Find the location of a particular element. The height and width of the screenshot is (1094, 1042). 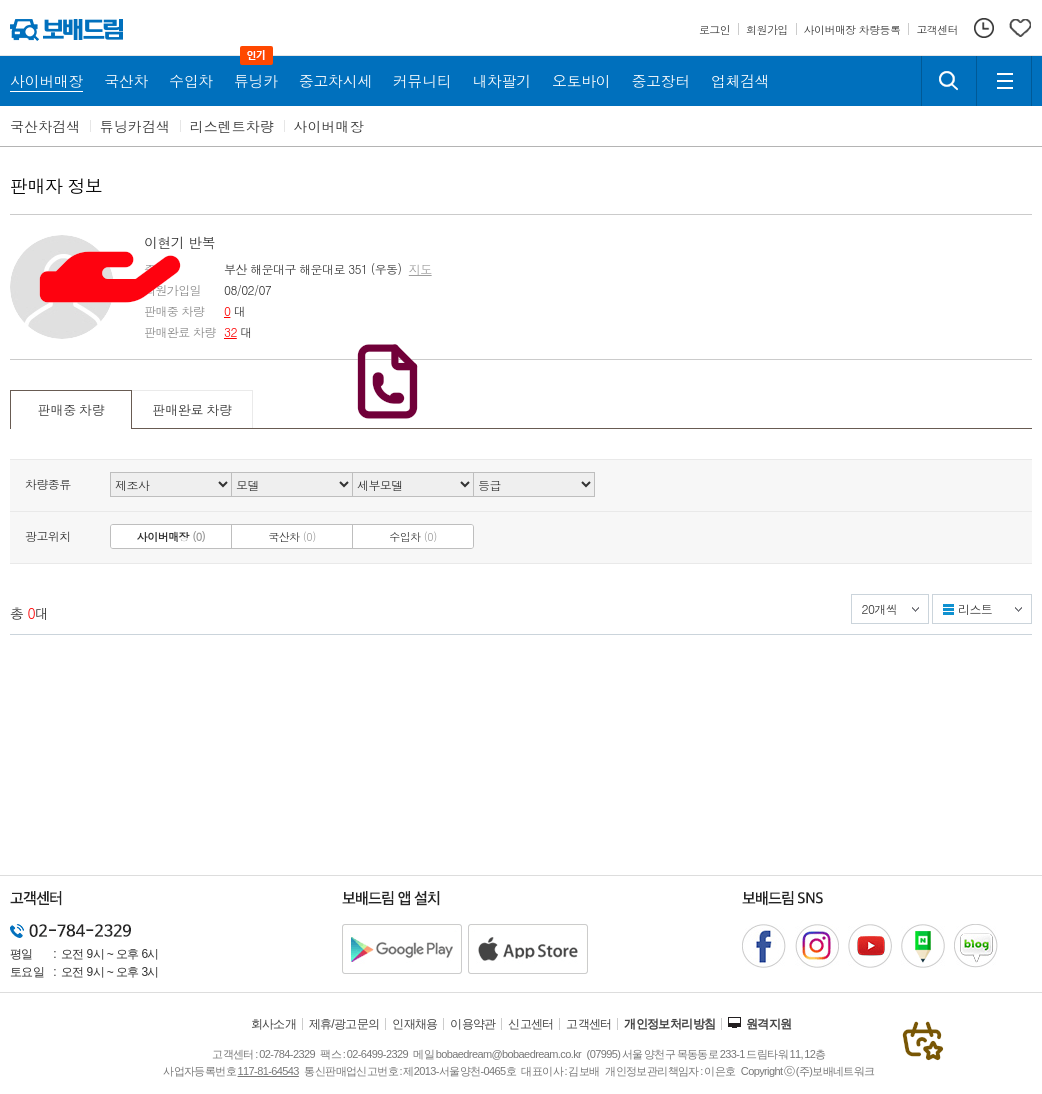

receive or accept an item is located at coordinates (110, 240).